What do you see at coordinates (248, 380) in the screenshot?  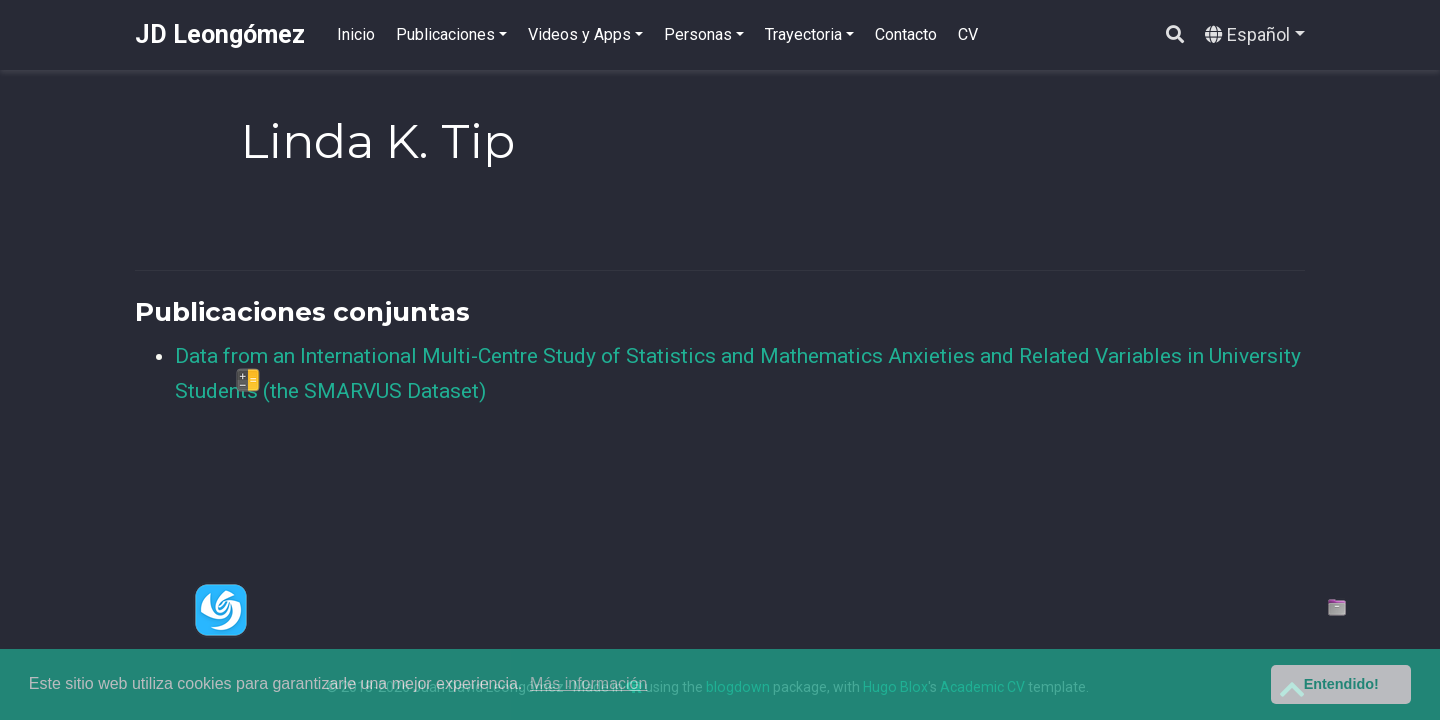 I see `open the calculator app` at bounding box center [248, 380].